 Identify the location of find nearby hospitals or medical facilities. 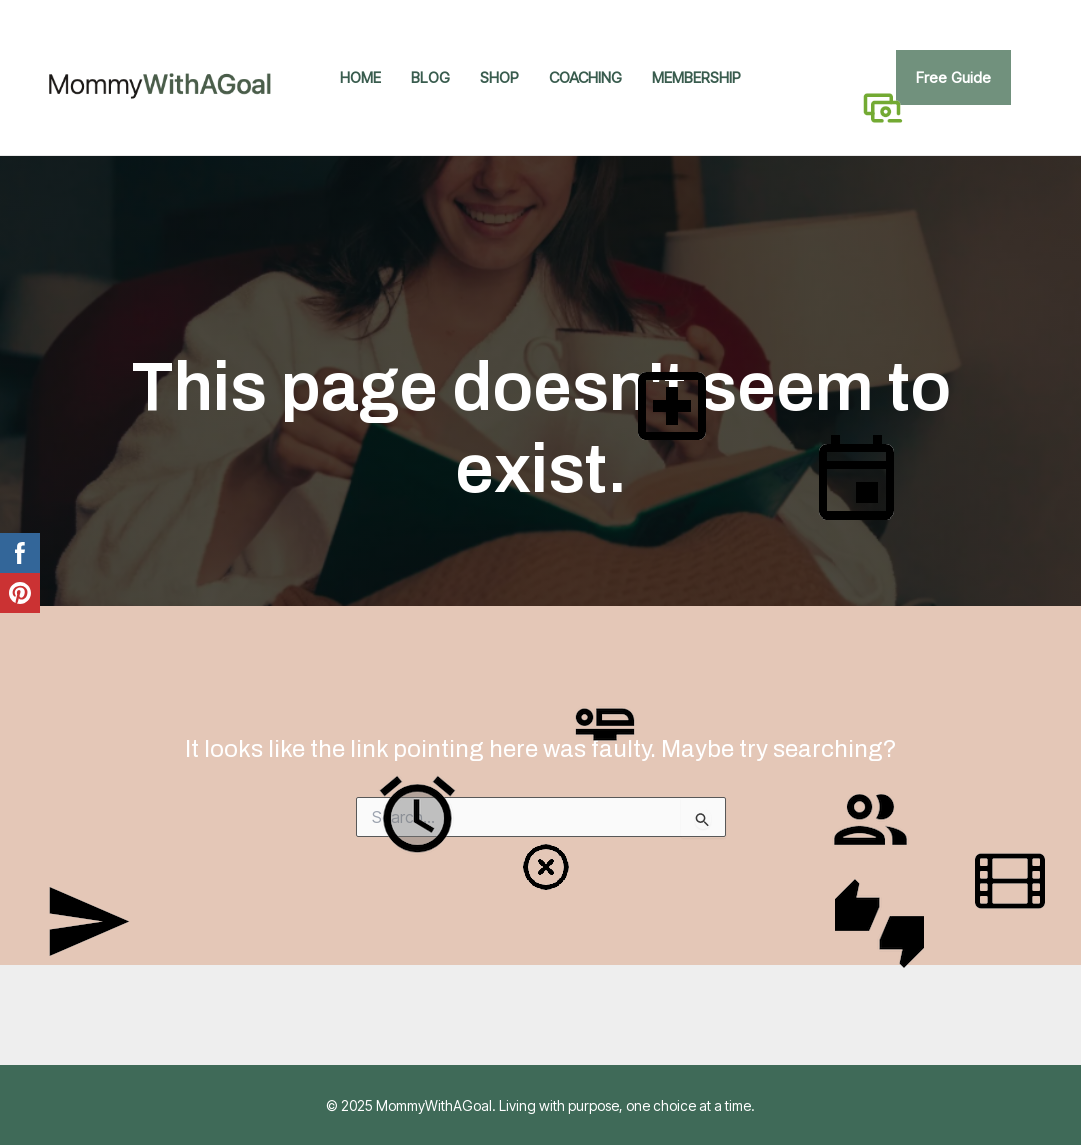
(672, 406).